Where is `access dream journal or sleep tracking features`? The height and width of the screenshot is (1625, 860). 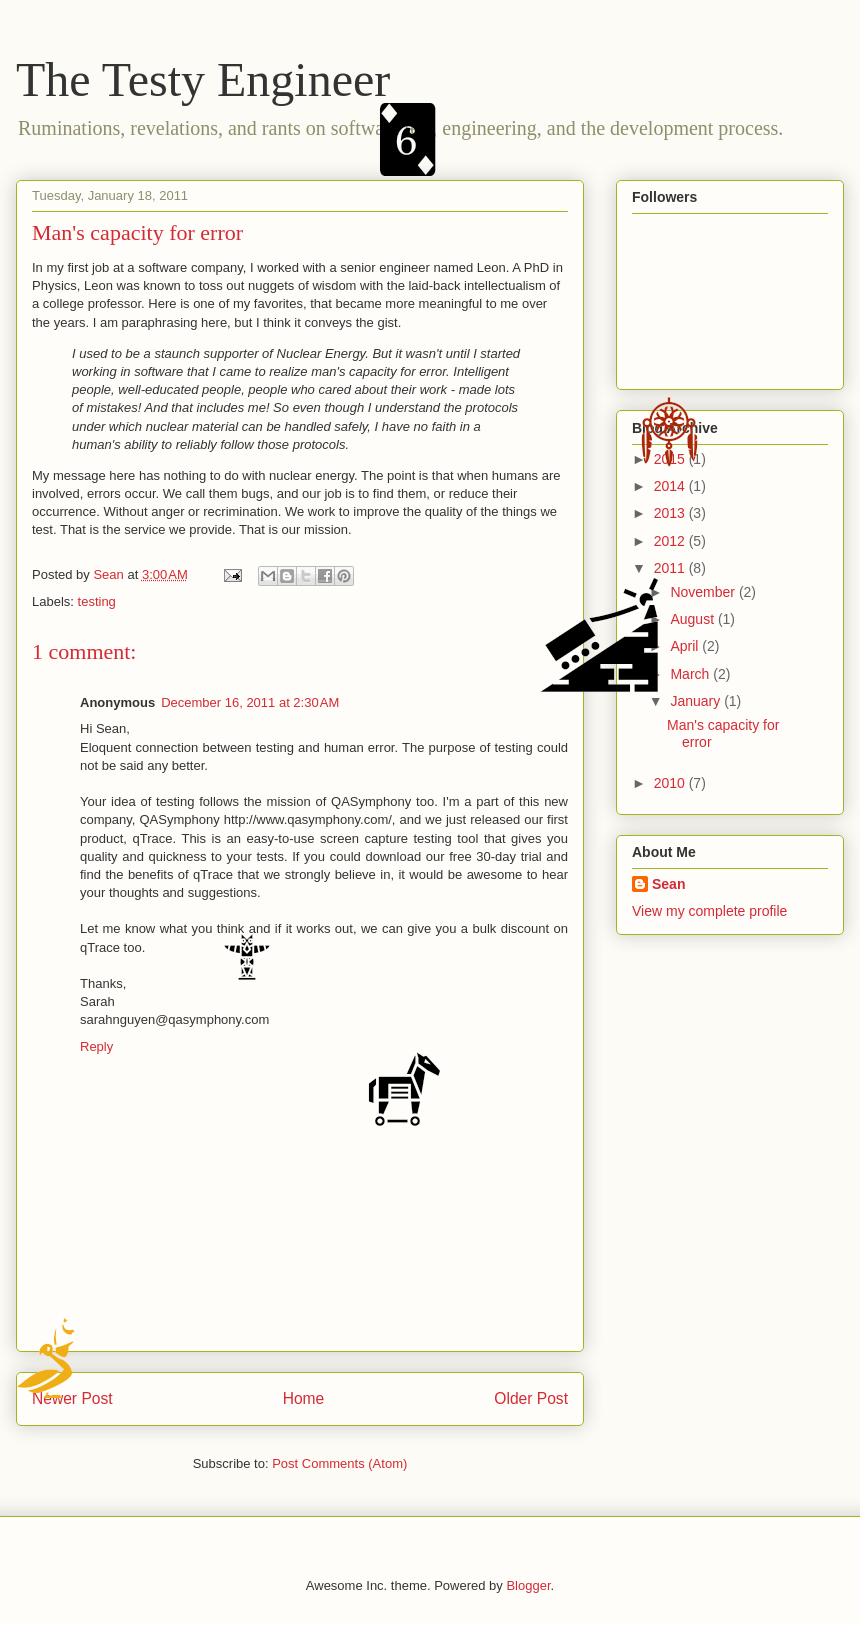 access dream journal or sleep tracking features is located at coordinates (669, 432).